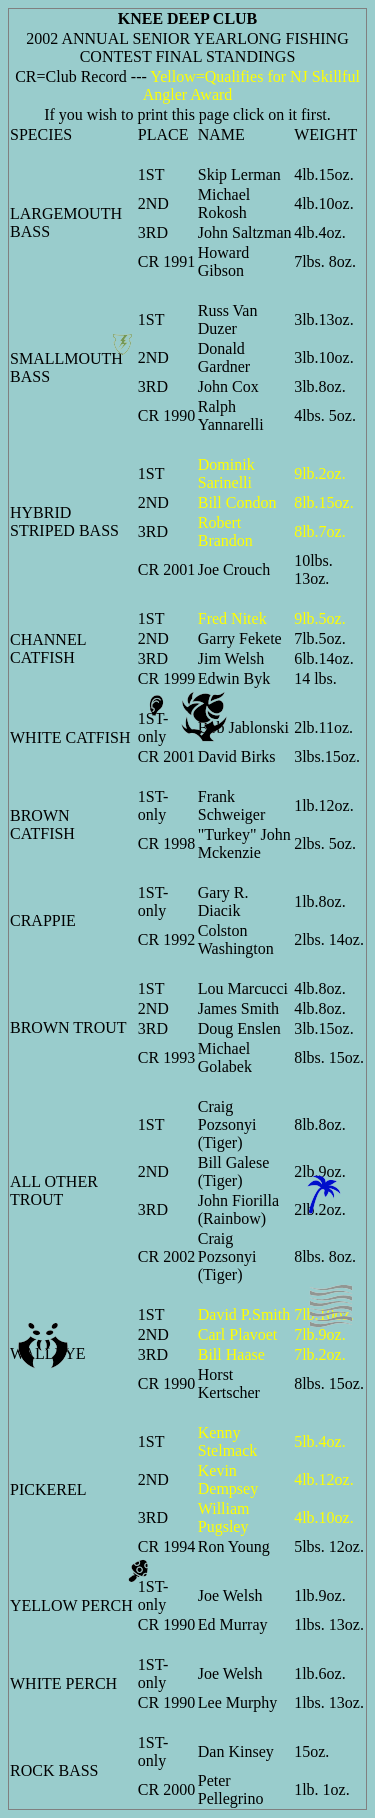 This screenshot has height=1818, width=375. Describe the element at coordinates (122, 344) in the screenshot. I see `activate electric shield ability` at that location.